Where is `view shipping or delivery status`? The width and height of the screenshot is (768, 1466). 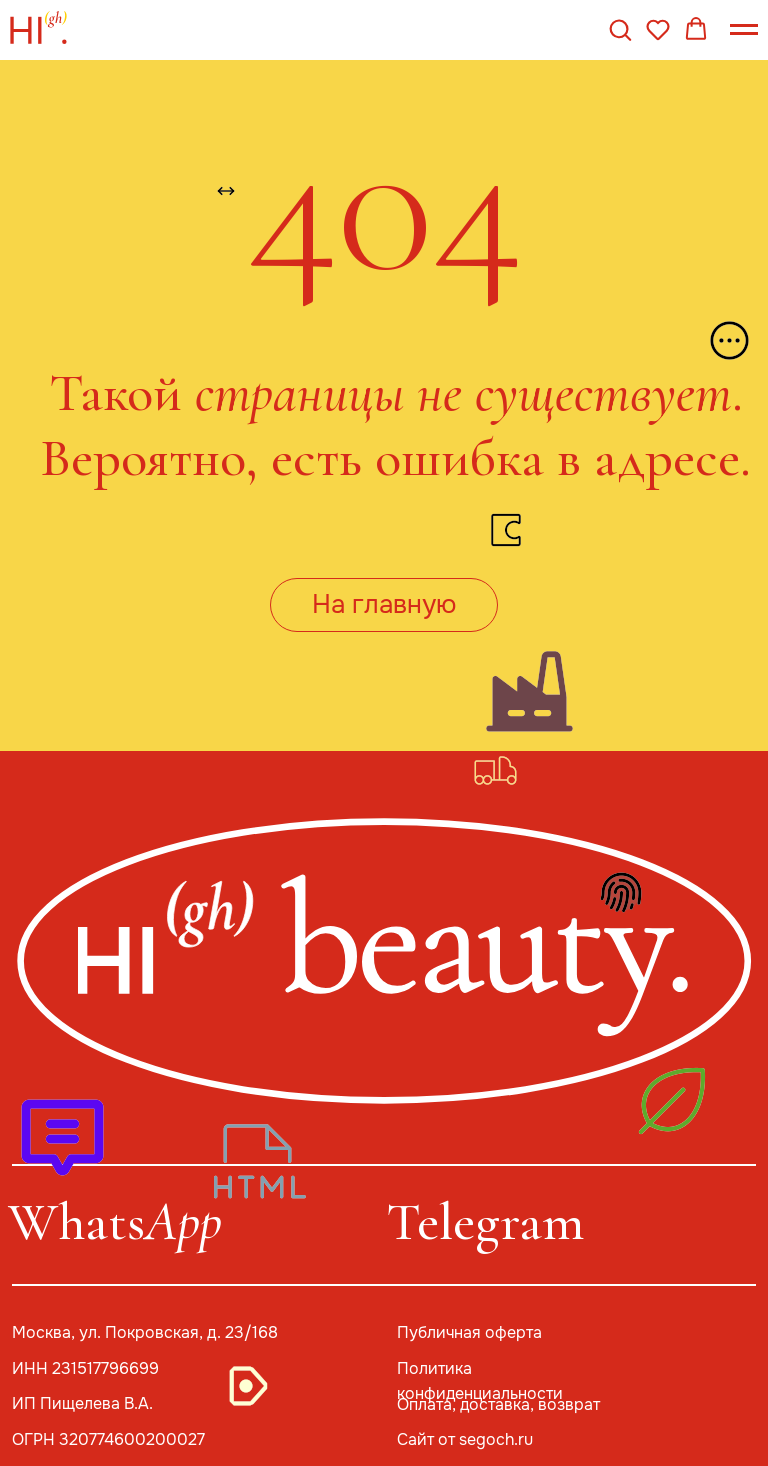
view shipping or delivery status is located at coordinates (495, 770).